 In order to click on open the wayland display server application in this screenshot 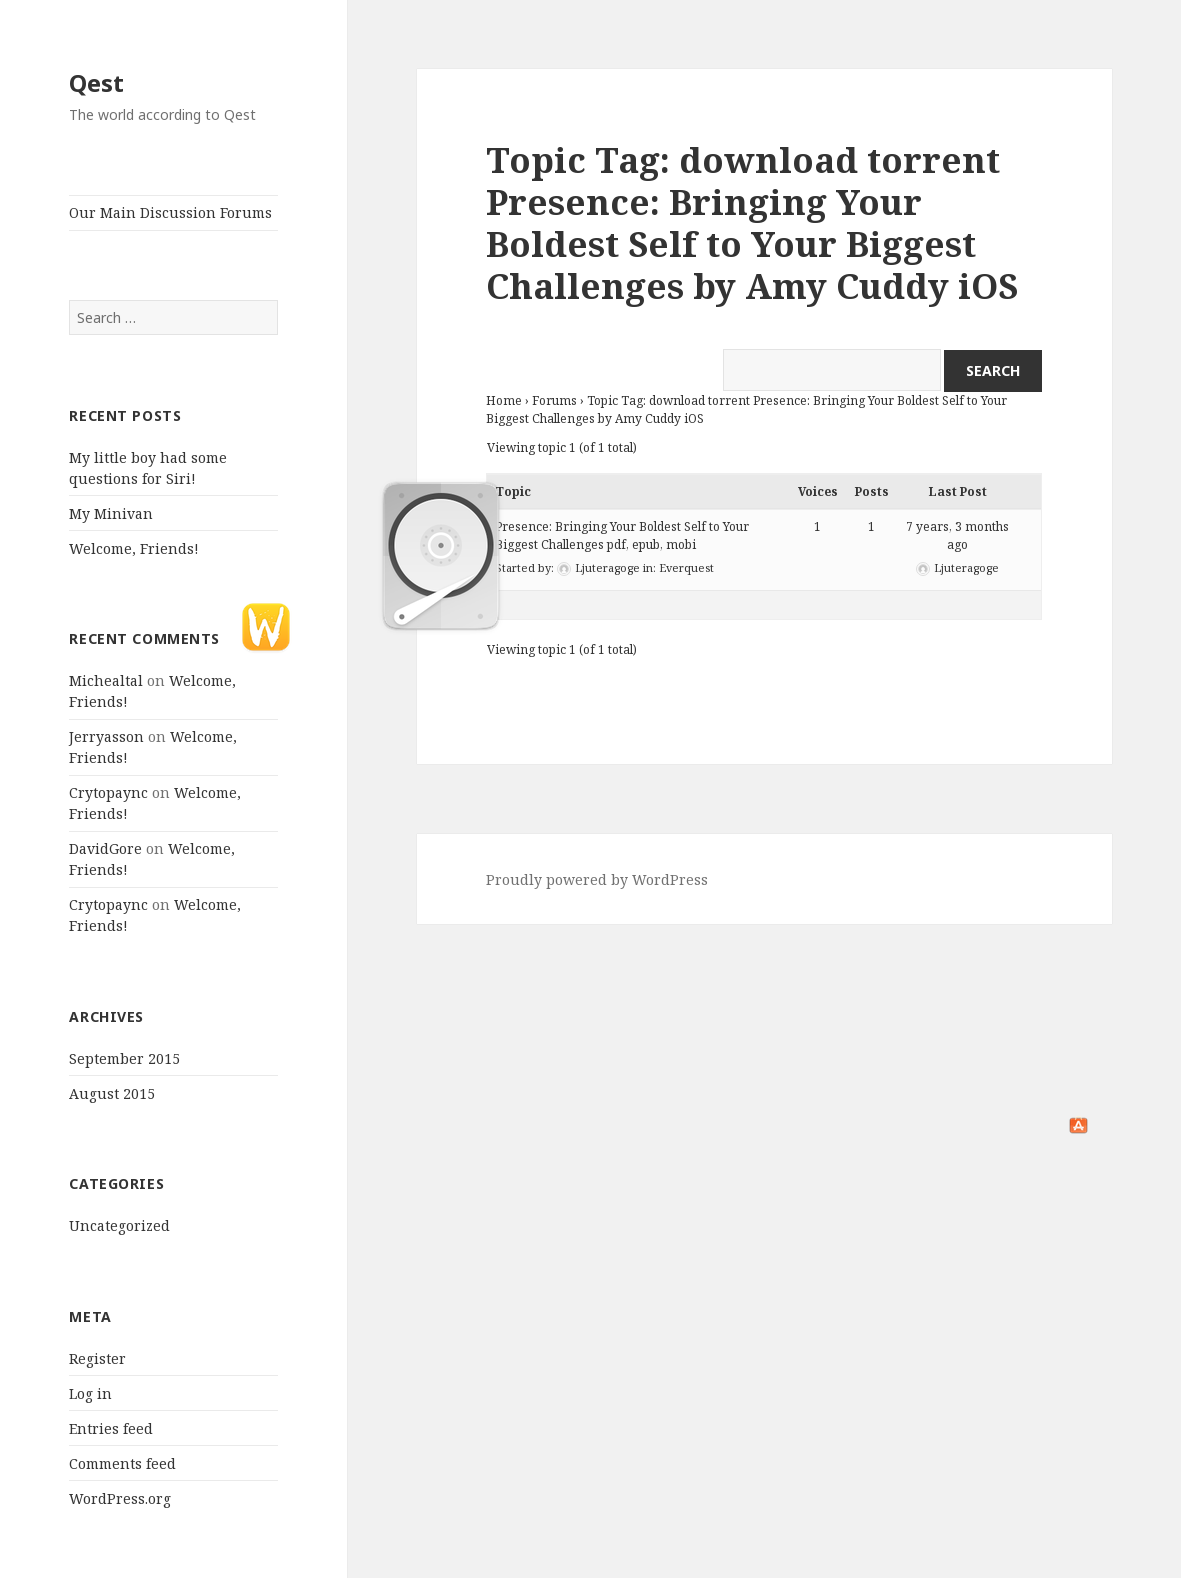, I will do `click(266, 627)`.